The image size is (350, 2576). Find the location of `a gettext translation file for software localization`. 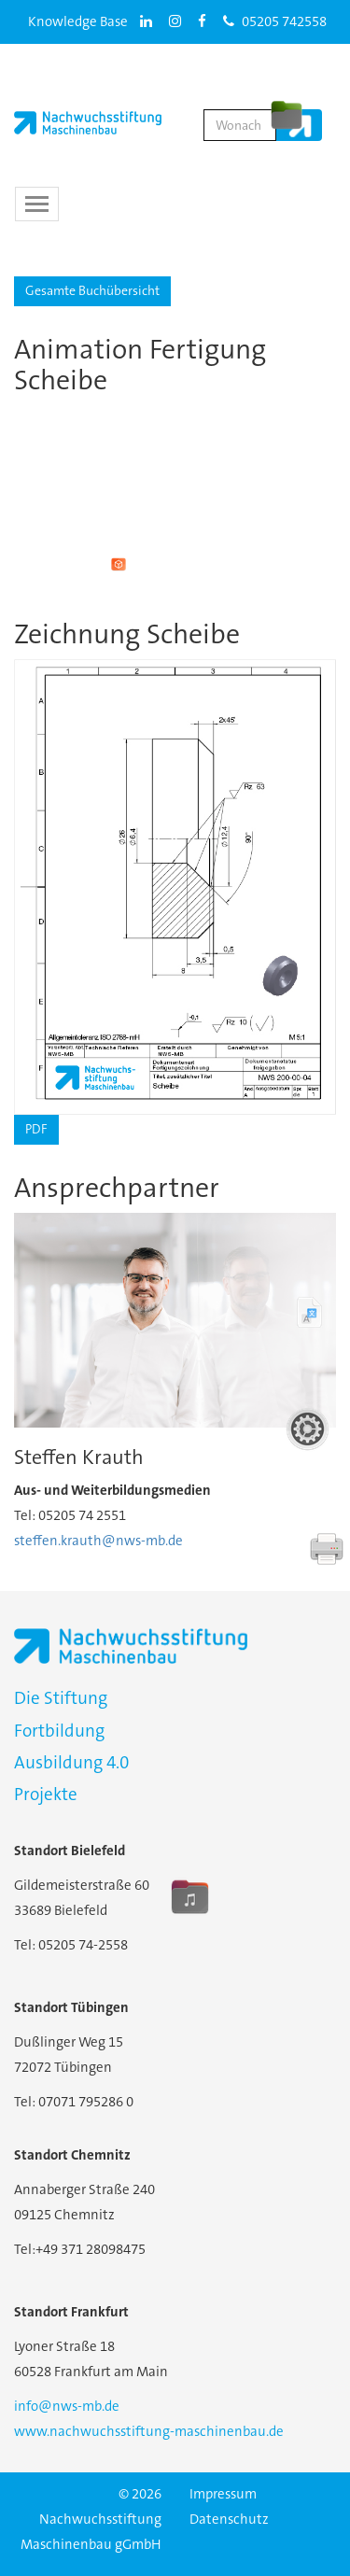

a gettext translation file for software localization is located at coordinates (309, 1312).